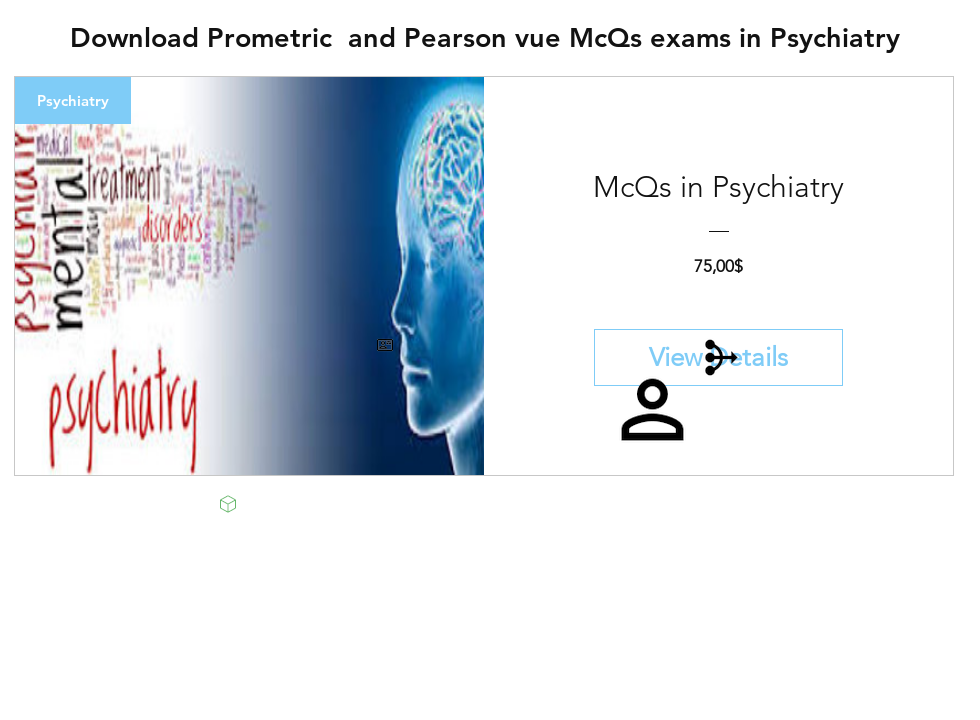 Image resolution: width=980 pixels, height=720 pixels. Describe the element at coordinates (385, 345) in the screenshot. I see `view contact's email information` at that location.